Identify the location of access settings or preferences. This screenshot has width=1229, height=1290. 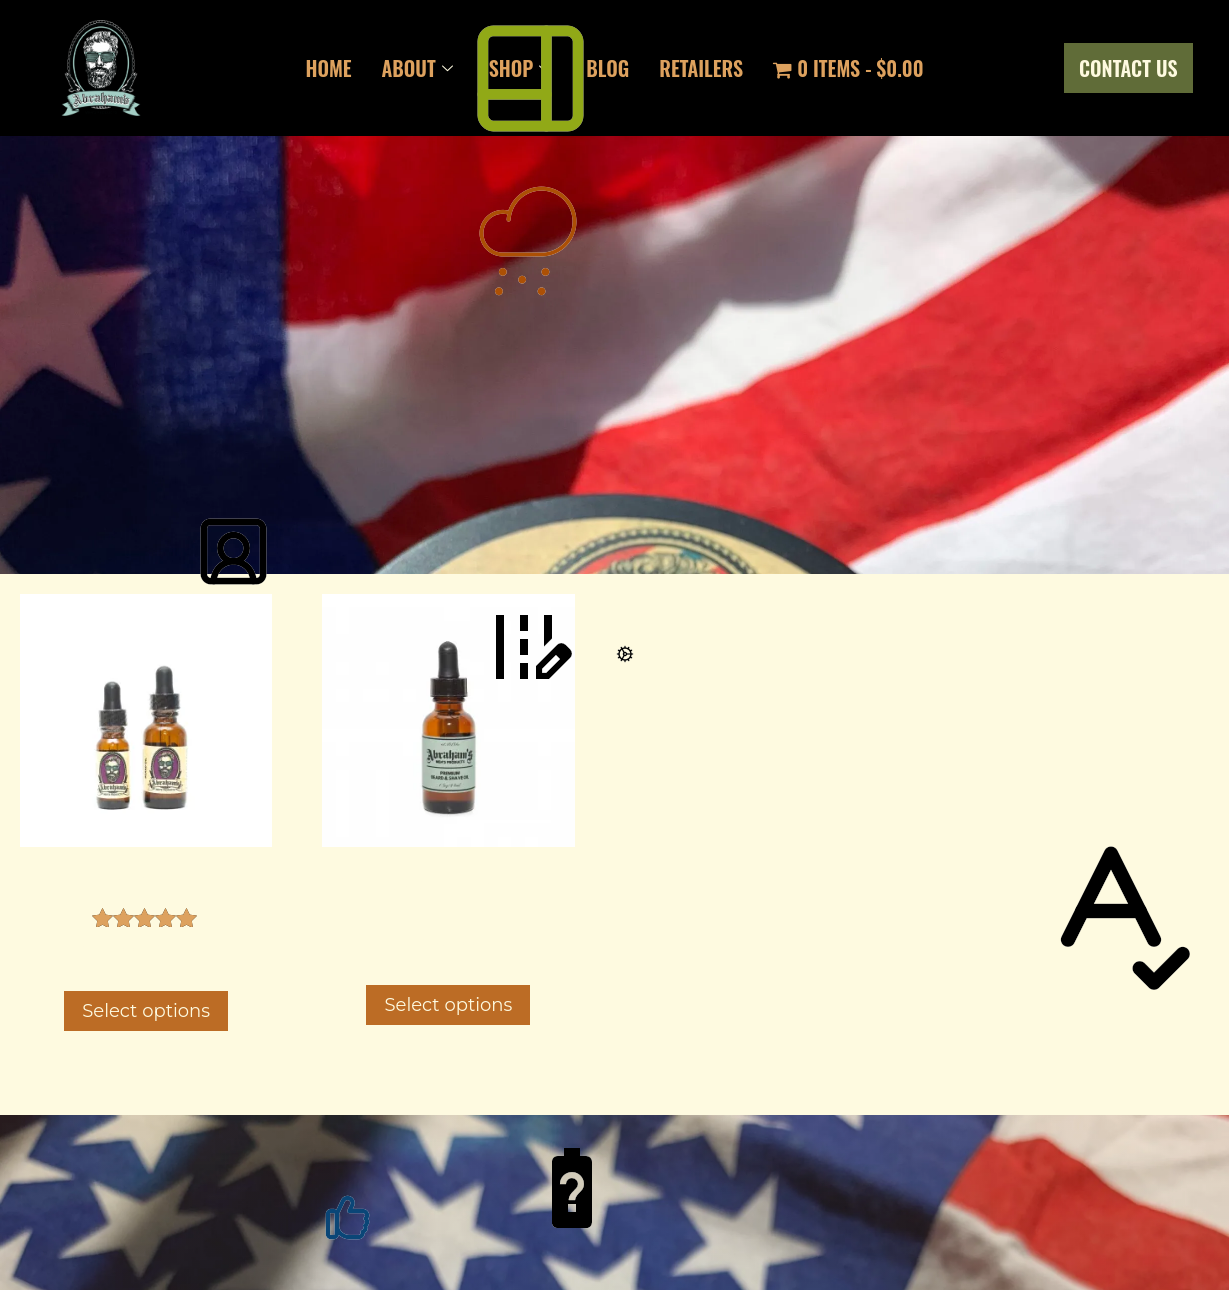
(625, 654).